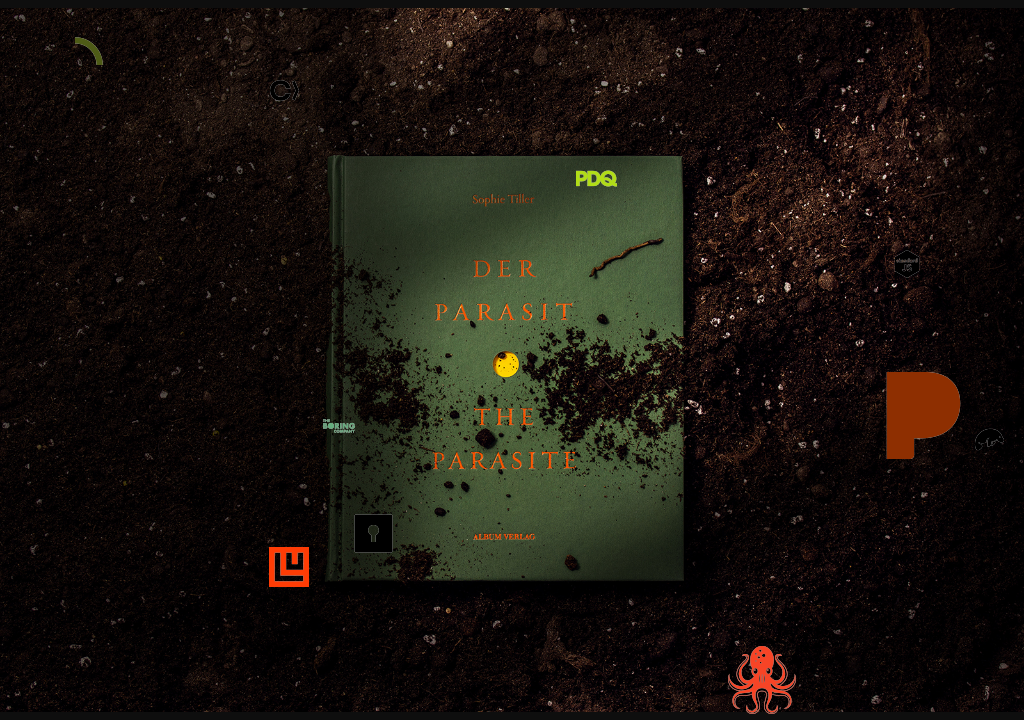 This screenshot has height=720, width=1024. I want to click on standardjs javascript linting tool logo, so click(907, 264).